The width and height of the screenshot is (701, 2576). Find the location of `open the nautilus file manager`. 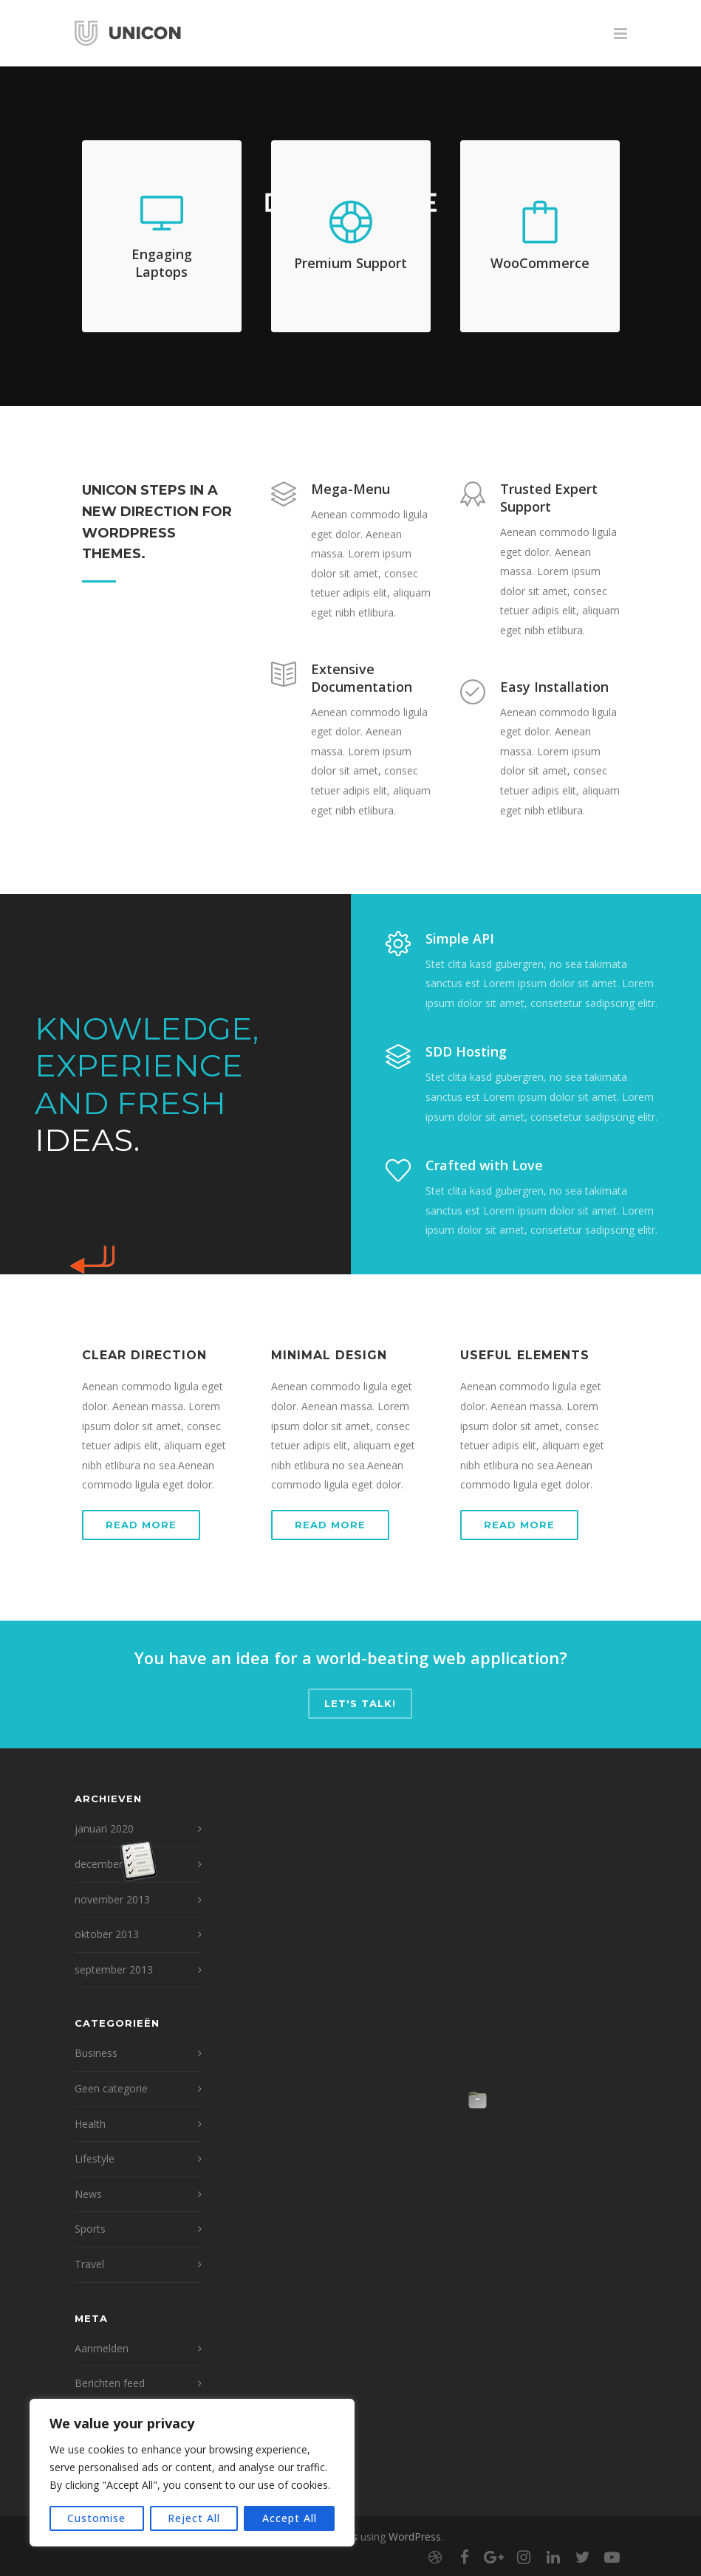

open the nautilus file manager is located at coordinates (477, 2100).